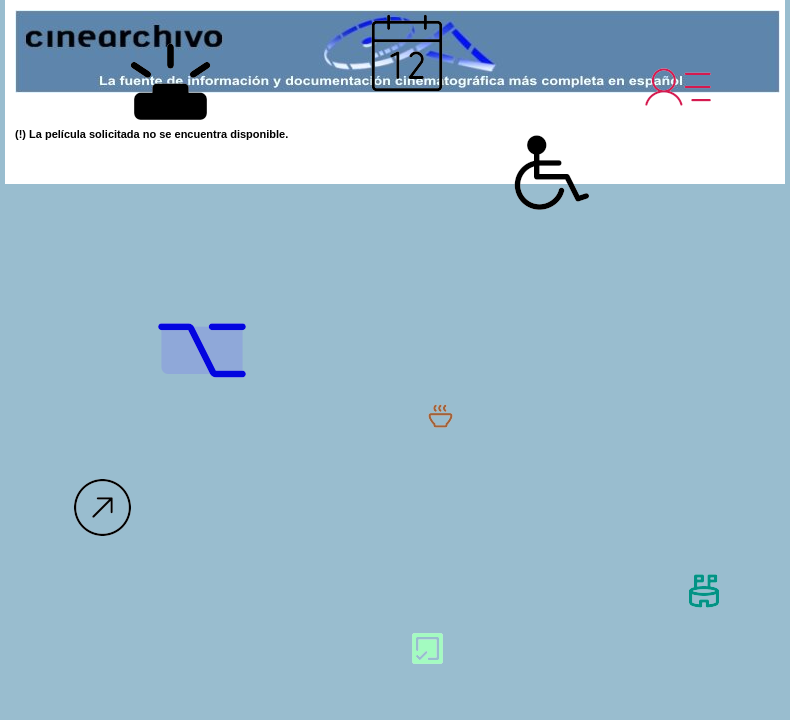 Image resolution: width=790 pixels, height=720 pixels. What do you see at coordinates (677, 87) in the screenshot?
I see `view user list or directory` at bounding box center [677, 87].